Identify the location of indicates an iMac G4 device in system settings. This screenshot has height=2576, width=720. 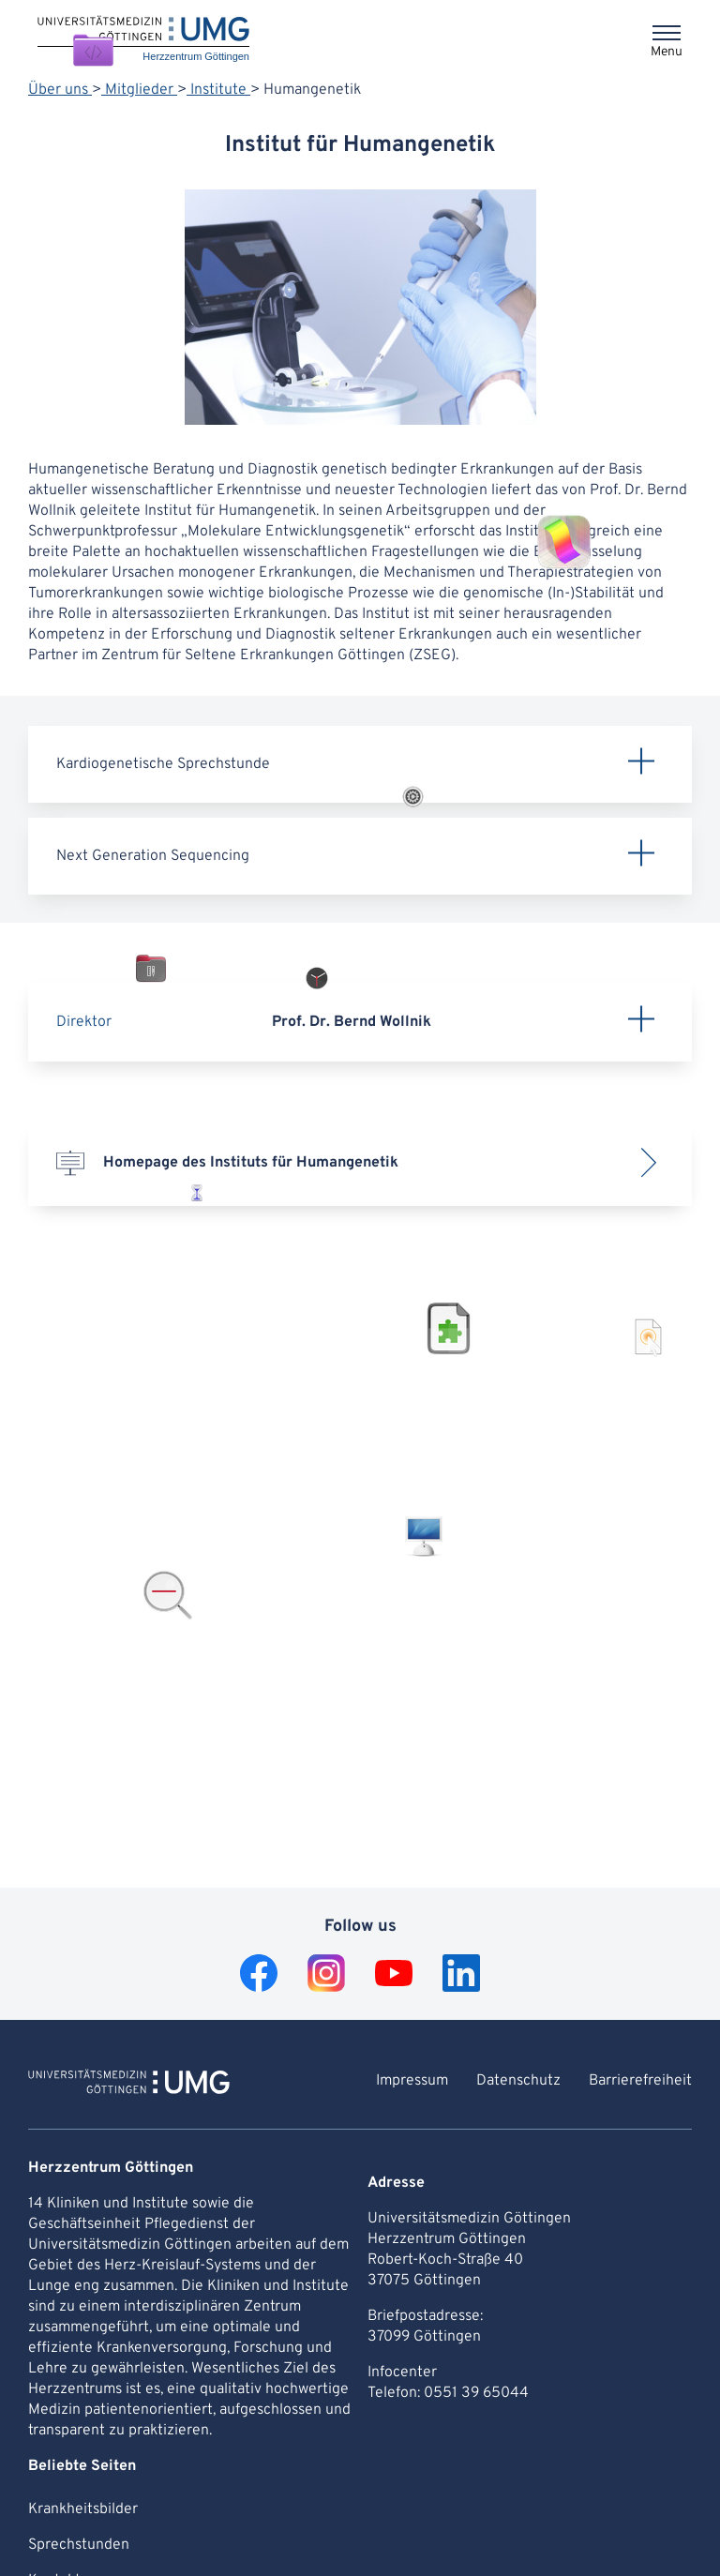
(424, 1534).